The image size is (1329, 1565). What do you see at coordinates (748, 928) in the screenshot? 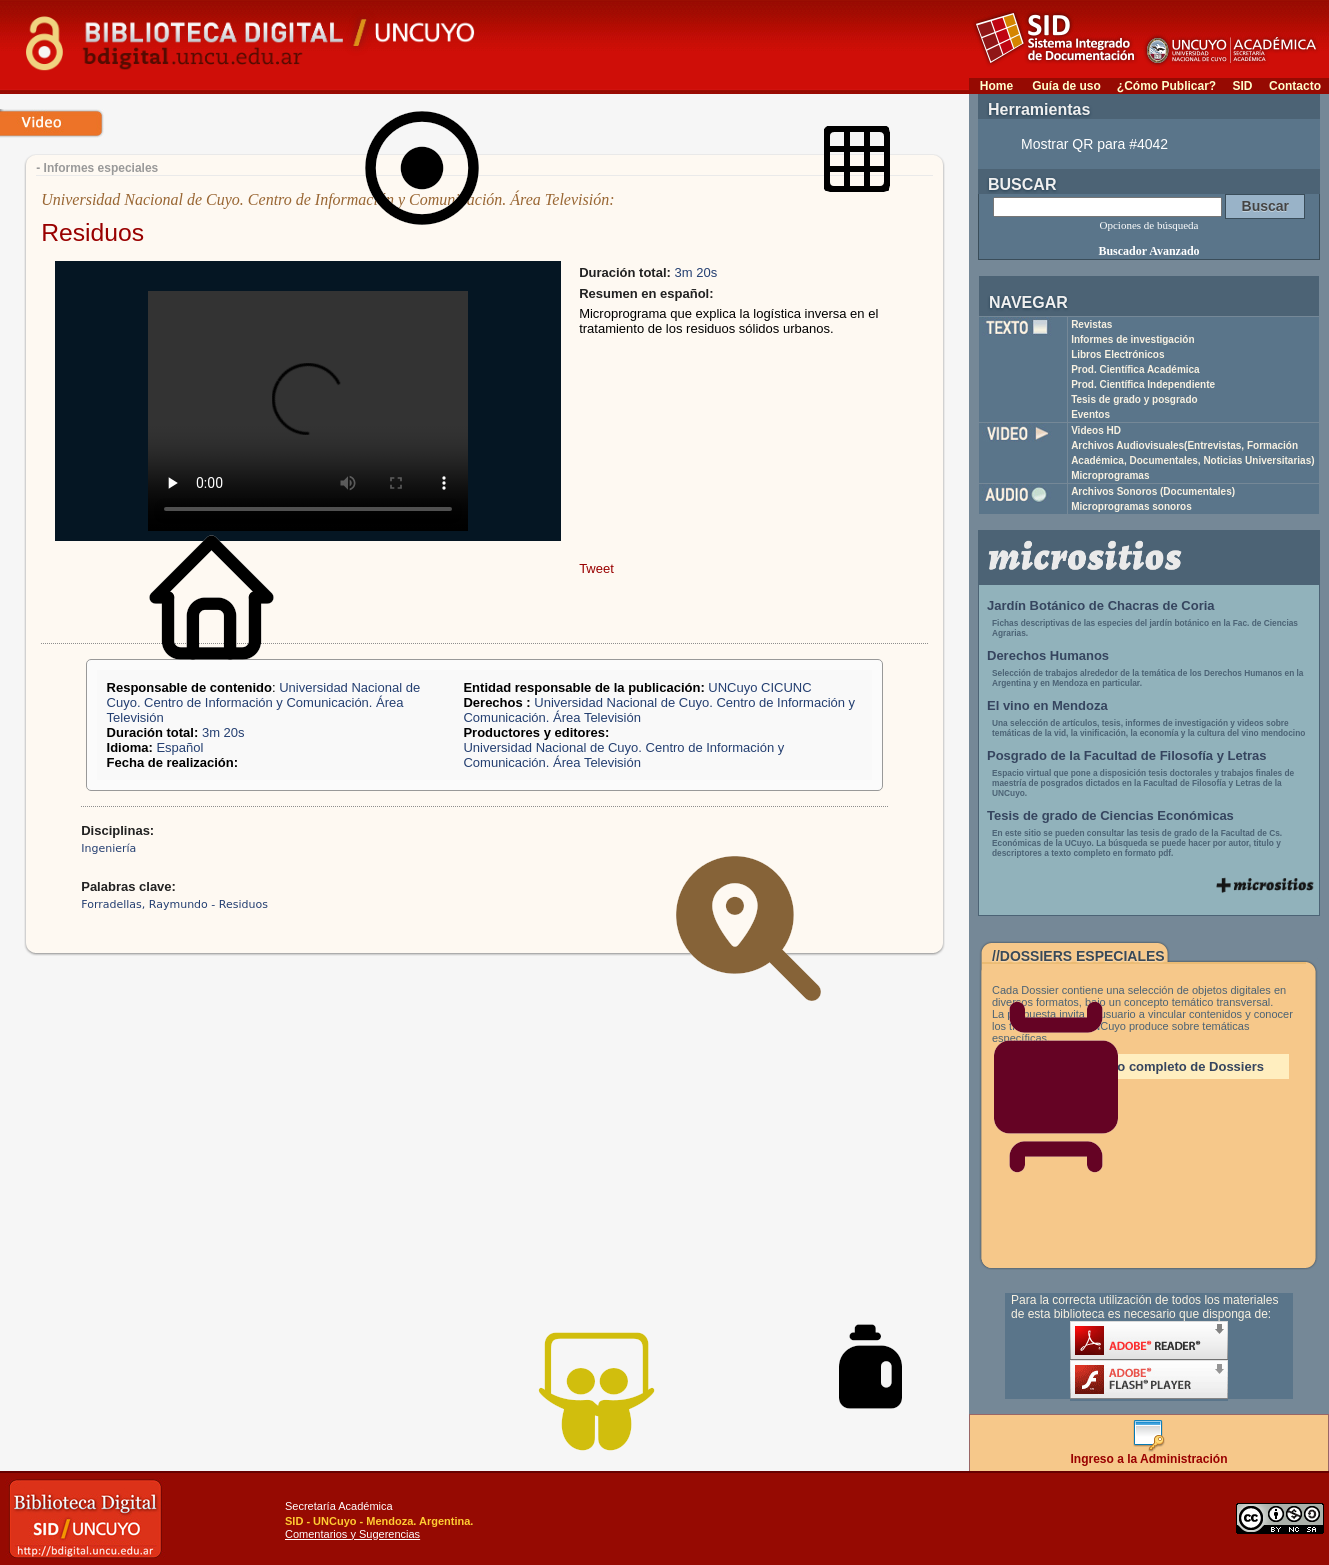
I see `search for a location on the map` at bounding box center [748, 928].